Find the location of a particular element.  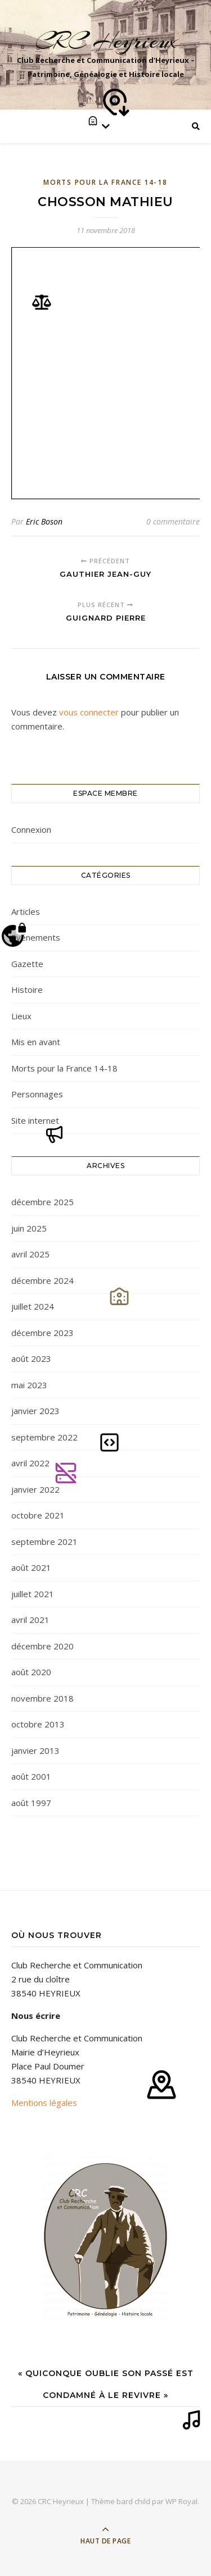

access educational institution or campus information is located at coordinates (119, 1297).